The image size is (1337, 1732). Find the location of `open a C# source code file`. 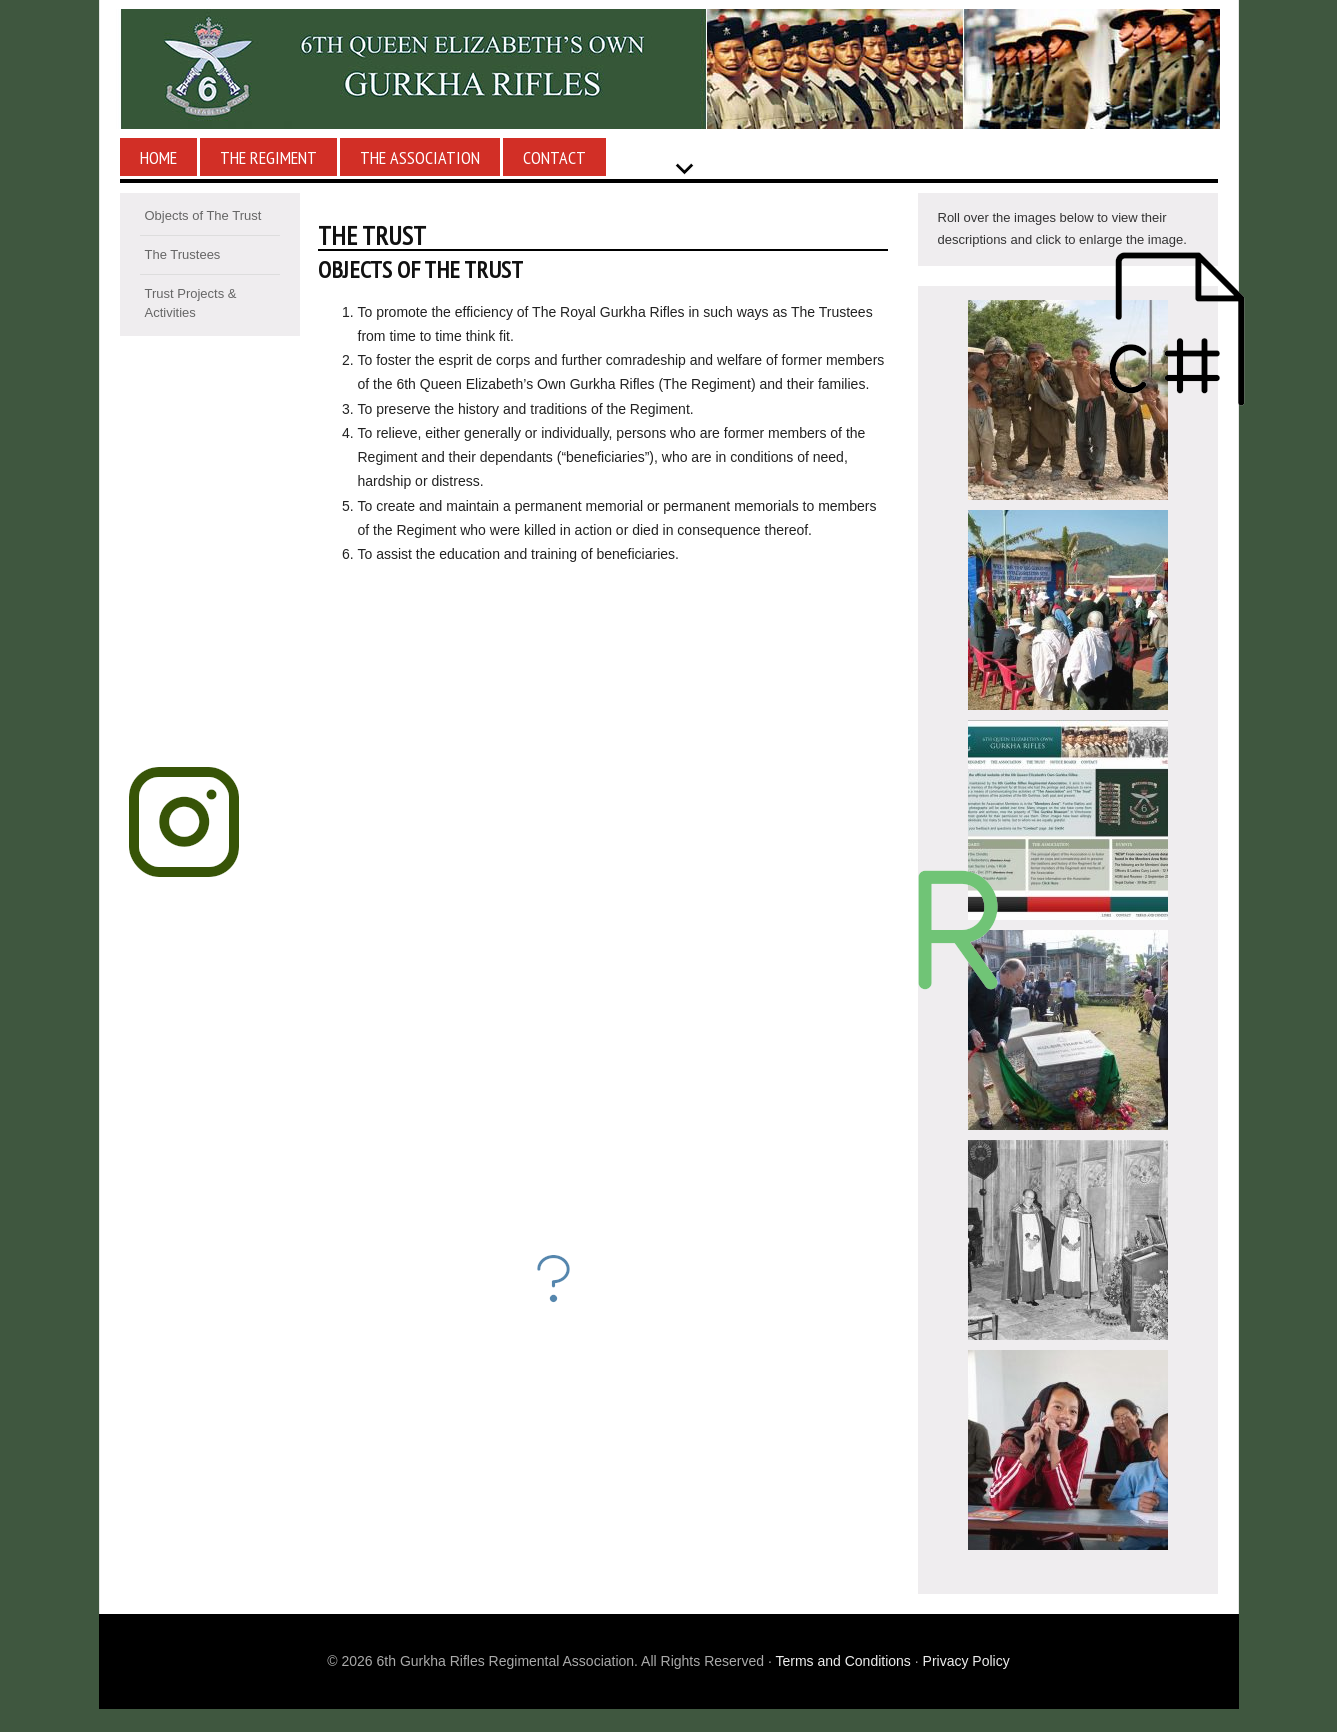

open a C# source code file is located at coordinates (1180, 329).